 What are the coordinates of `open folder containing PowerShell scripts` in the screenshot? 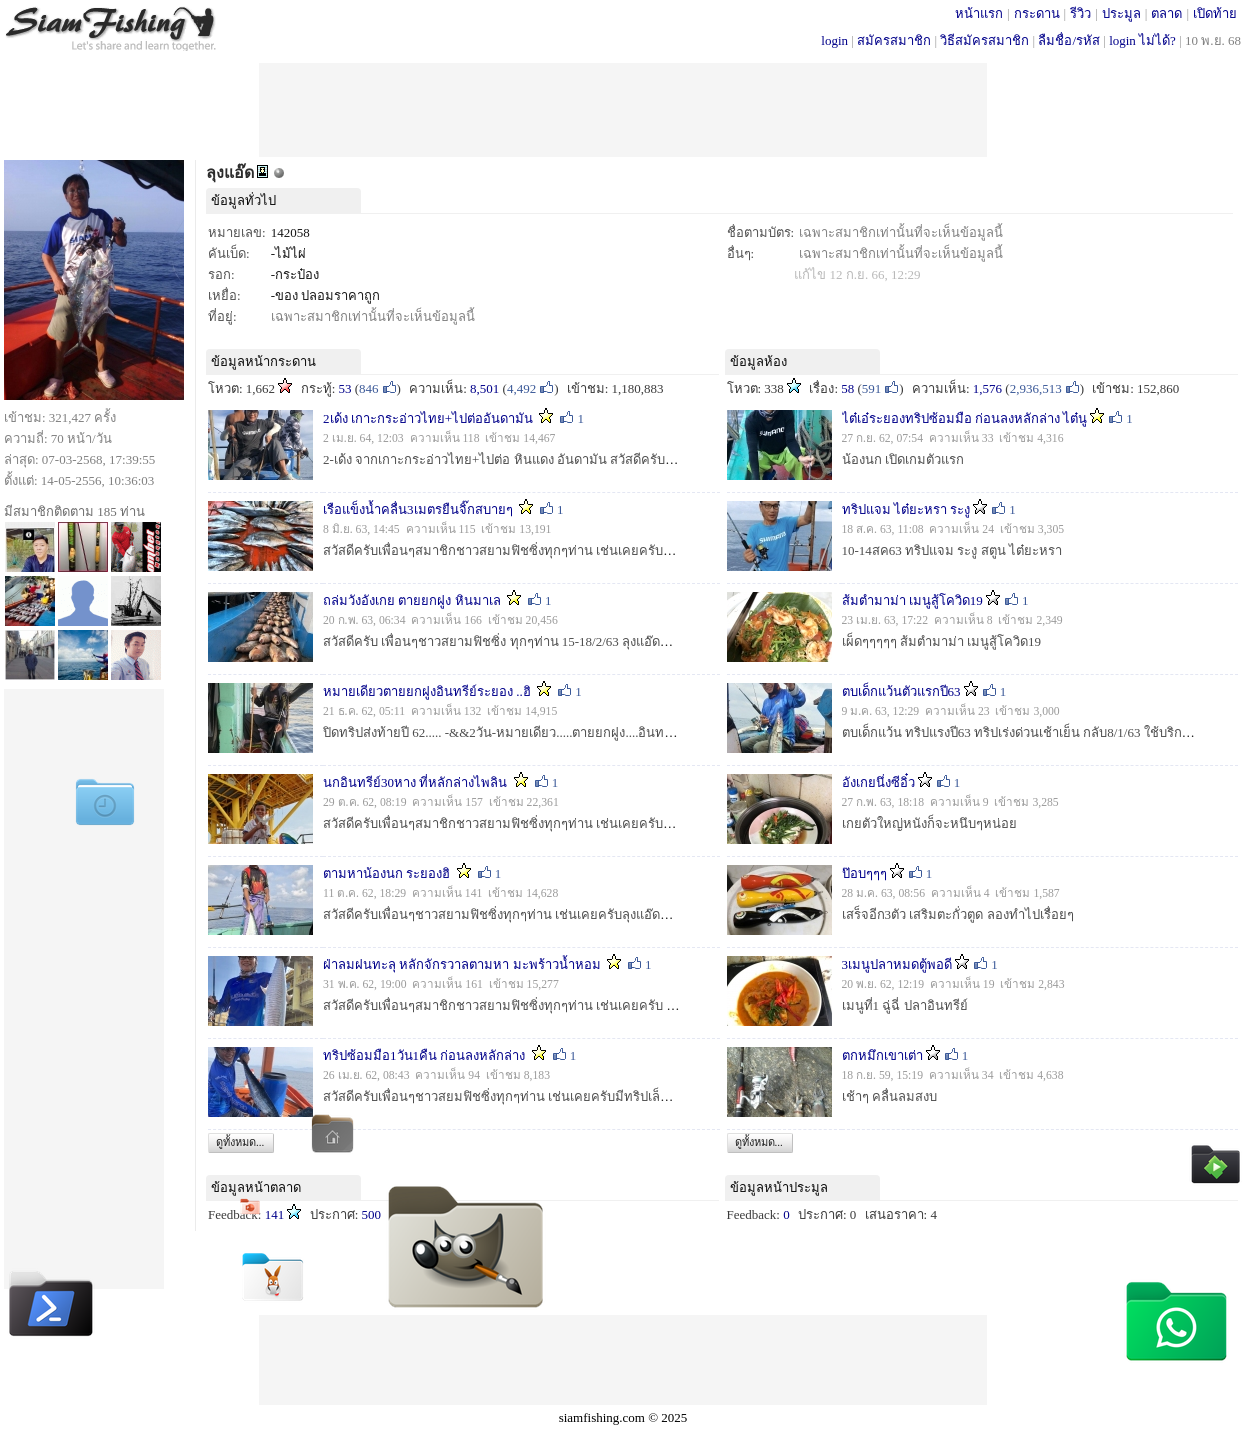 It's located at (50, 1305).